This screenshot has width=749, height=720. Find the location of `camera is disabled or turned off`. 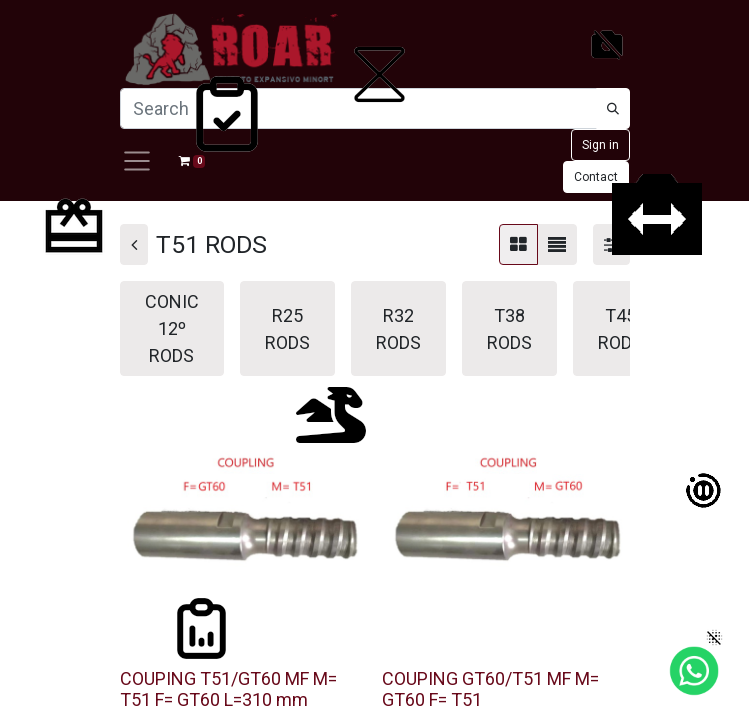

camera is disabled or turned off is located at coordinates (607, 45).